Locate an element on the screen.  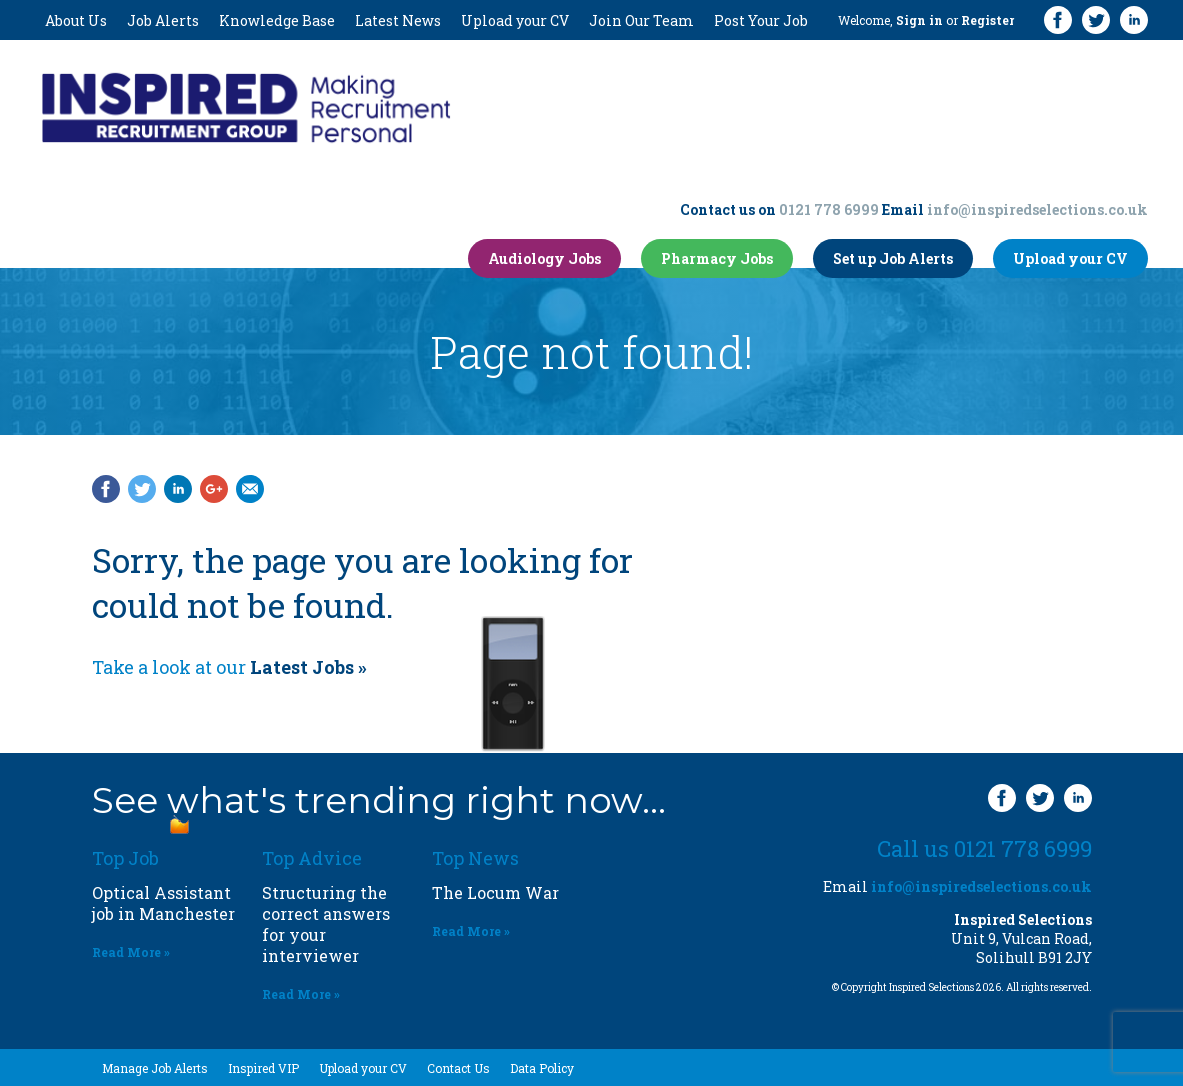
iPod nano device connected is located at coordinates (513, 684).